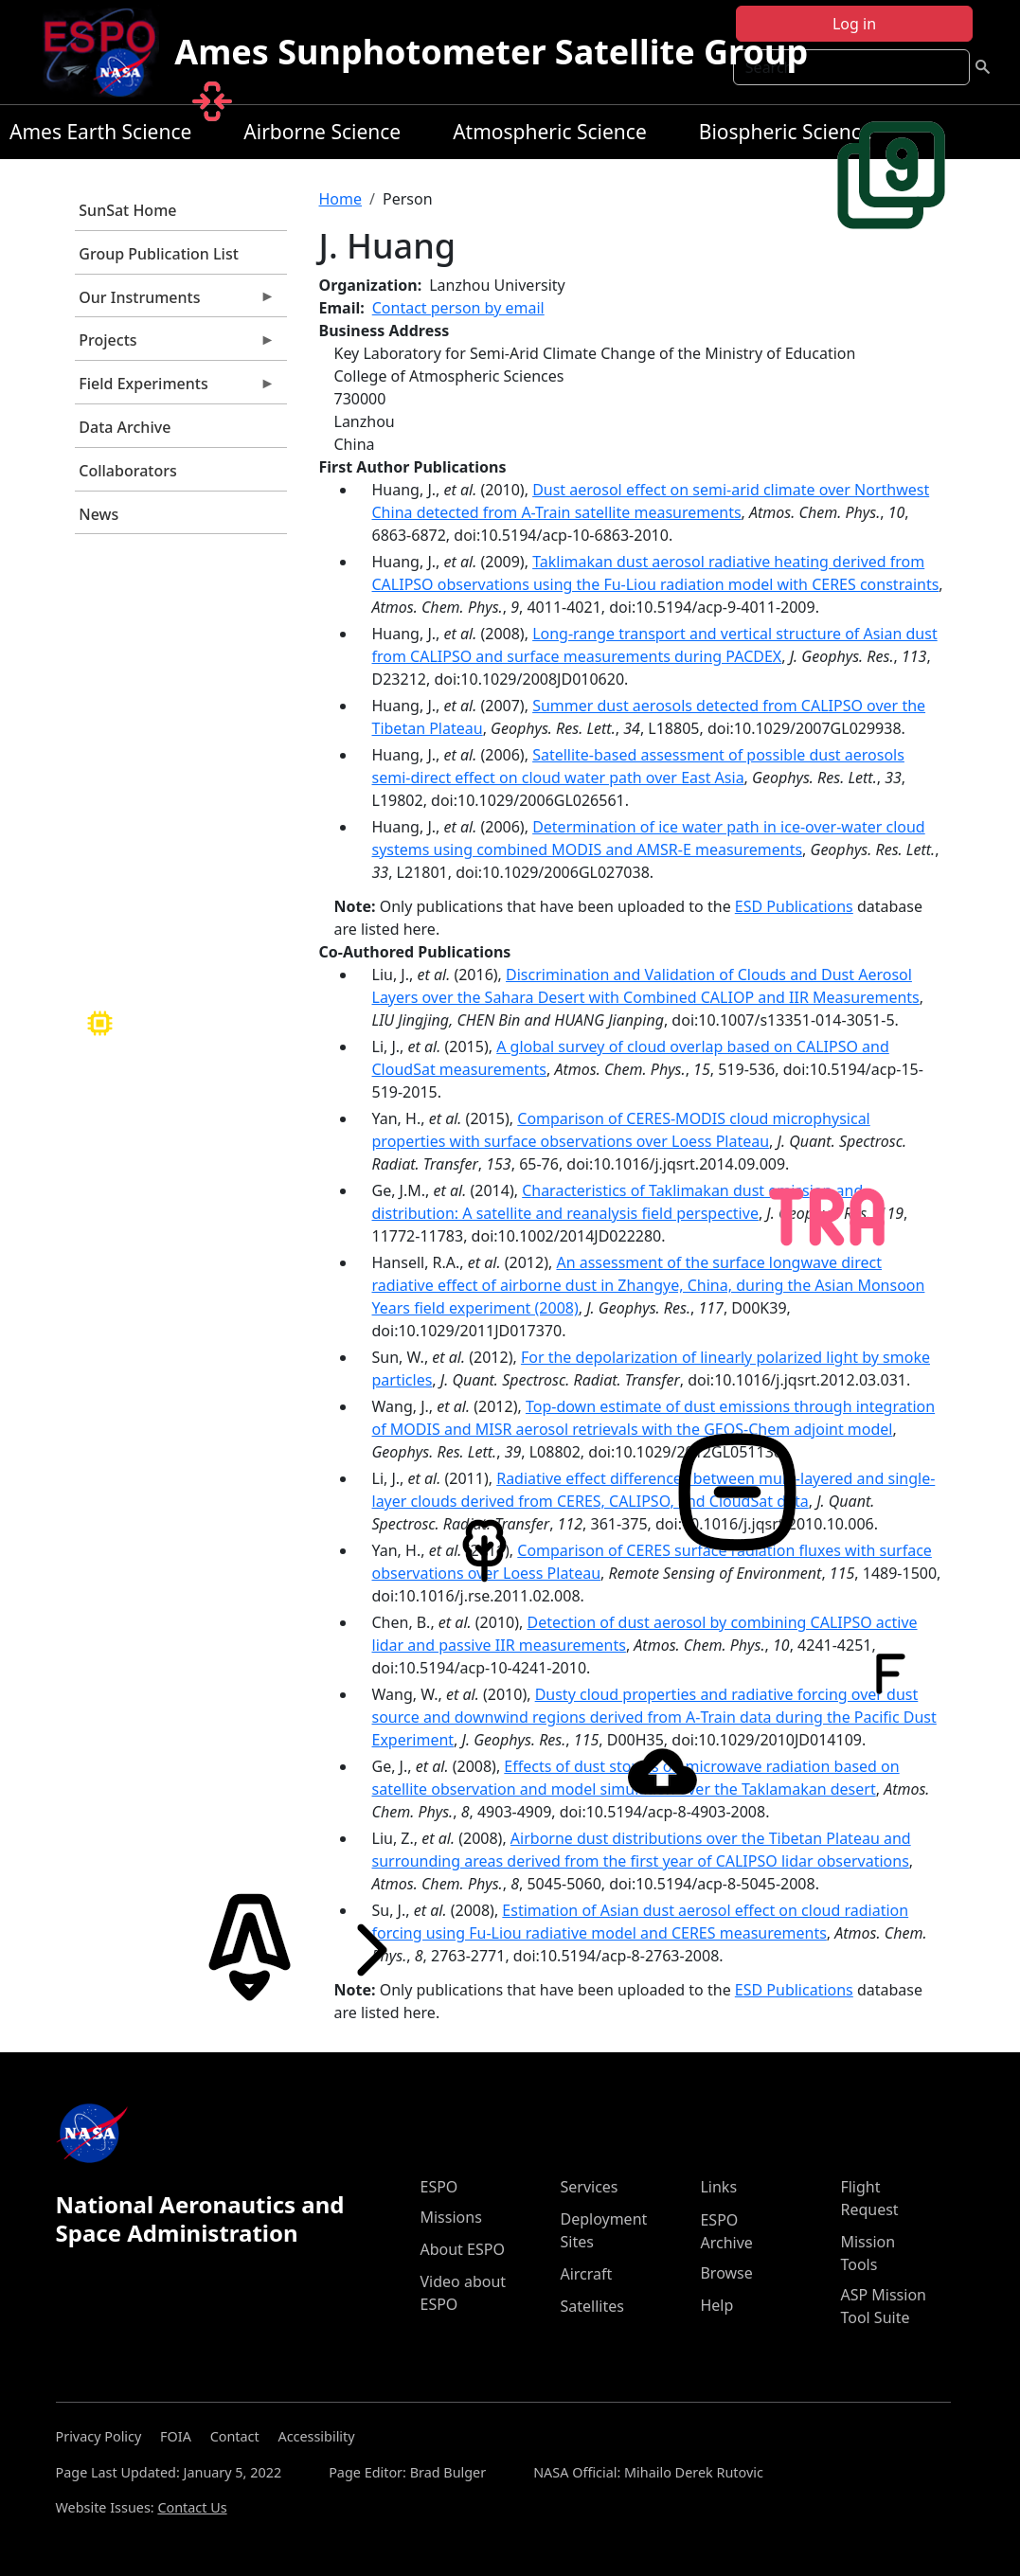  Describe the element at coordinates (484, 1550) in the screenshot. I see `view parks or nature areas nearby` at that location.